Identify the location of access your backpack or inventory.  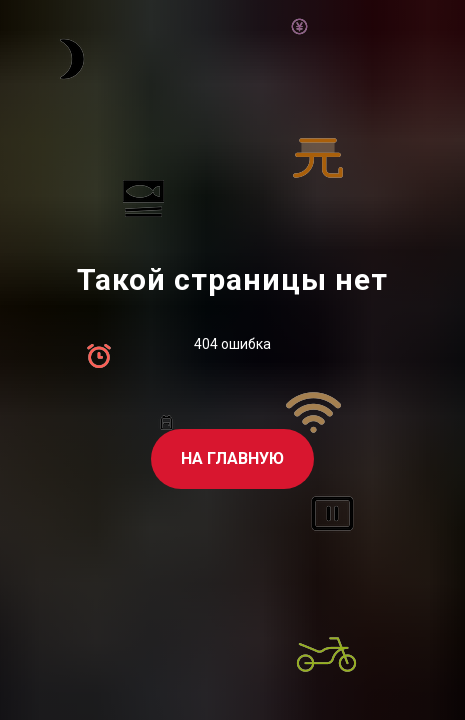
(166, 422).